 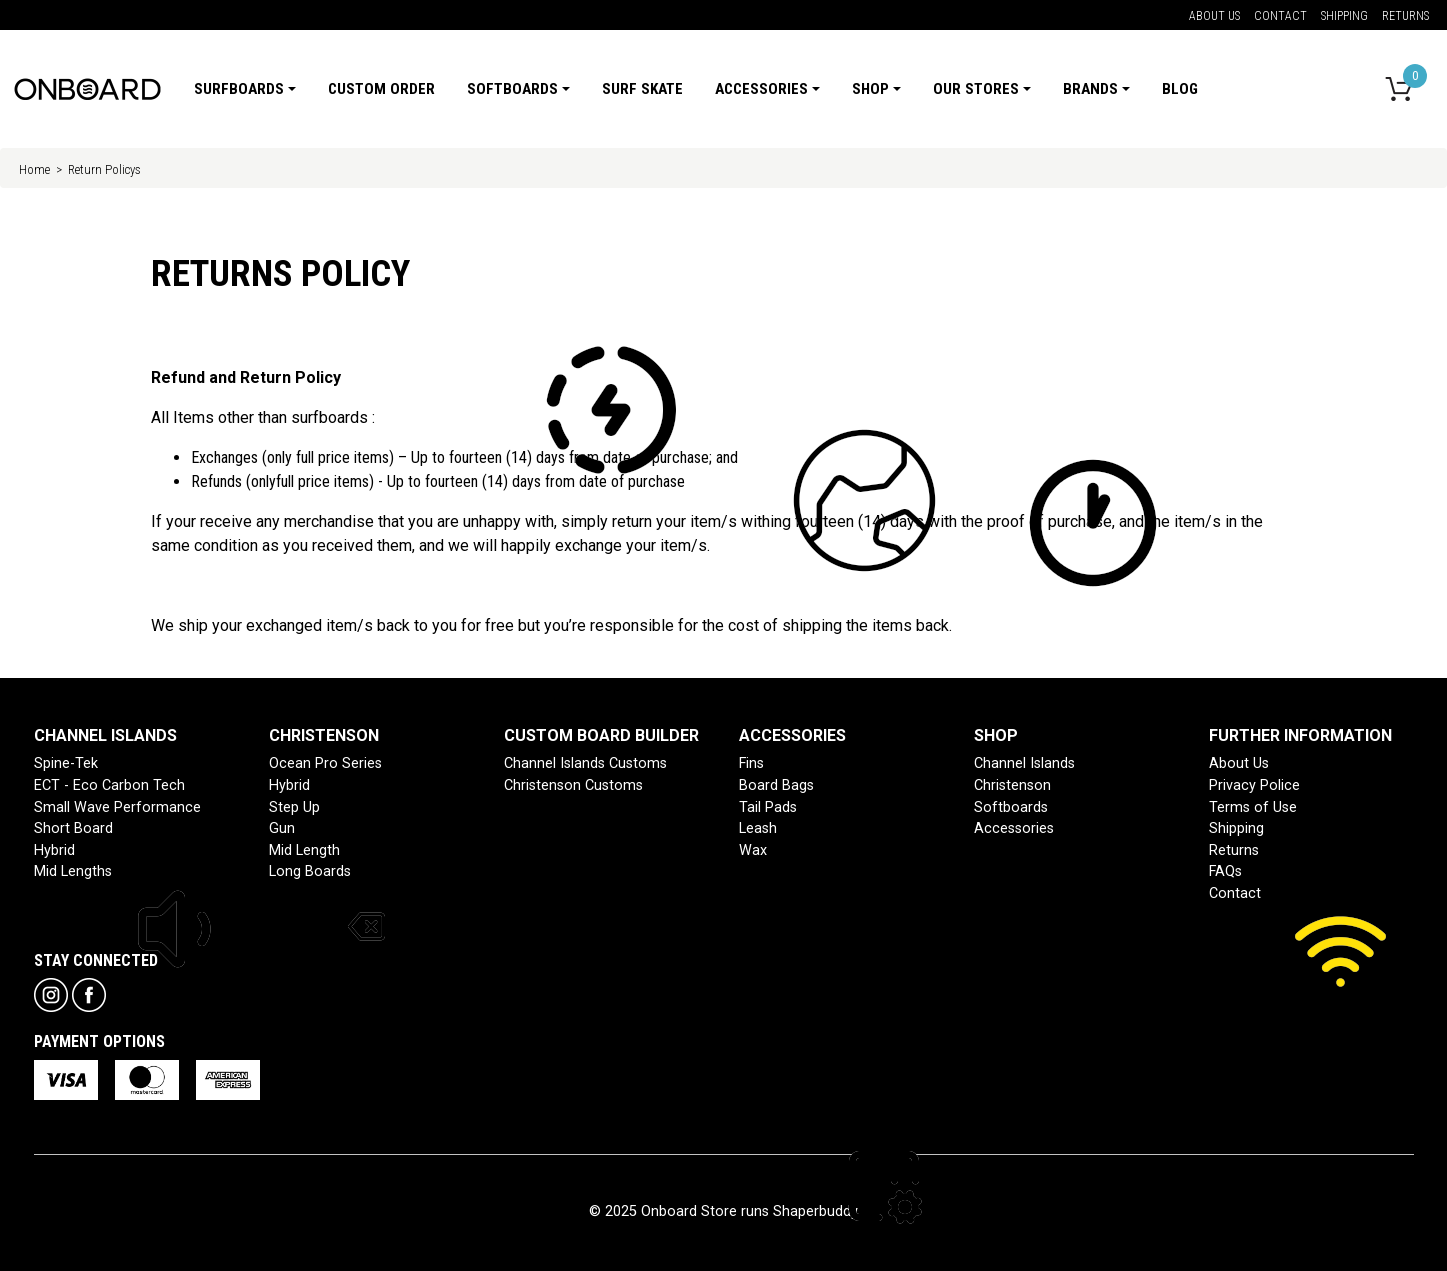 What do you see at coordinates (185, 929) in the screenshot?
I see `adjust audio volume to low level` at bounding box center [185, 929].